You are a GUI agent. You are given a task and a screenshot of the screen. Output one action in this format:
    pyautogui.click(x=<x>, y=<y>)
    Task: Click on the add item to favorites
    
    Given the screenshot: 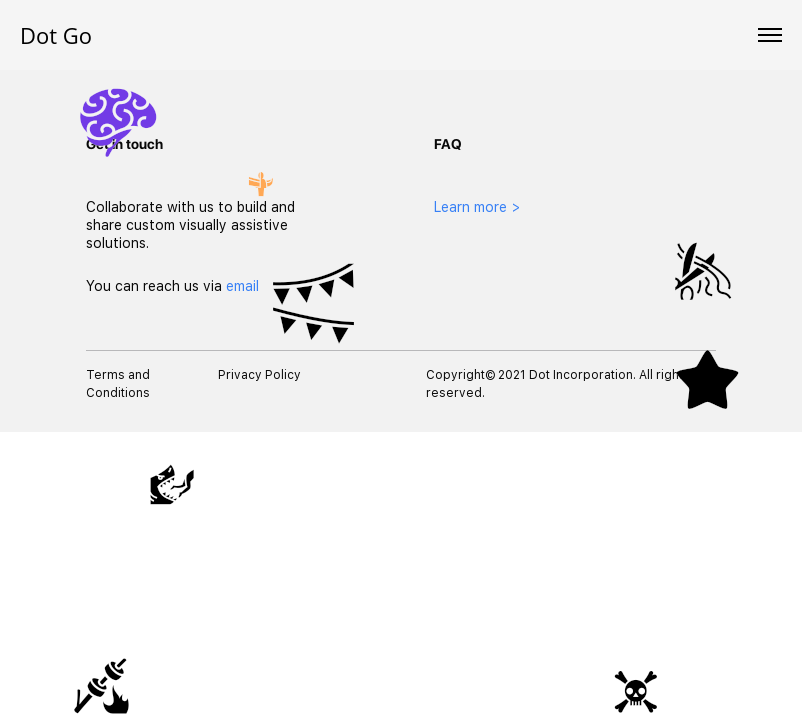 What is the action you would take?
    pyautogui.click(x=707, y=379)
    